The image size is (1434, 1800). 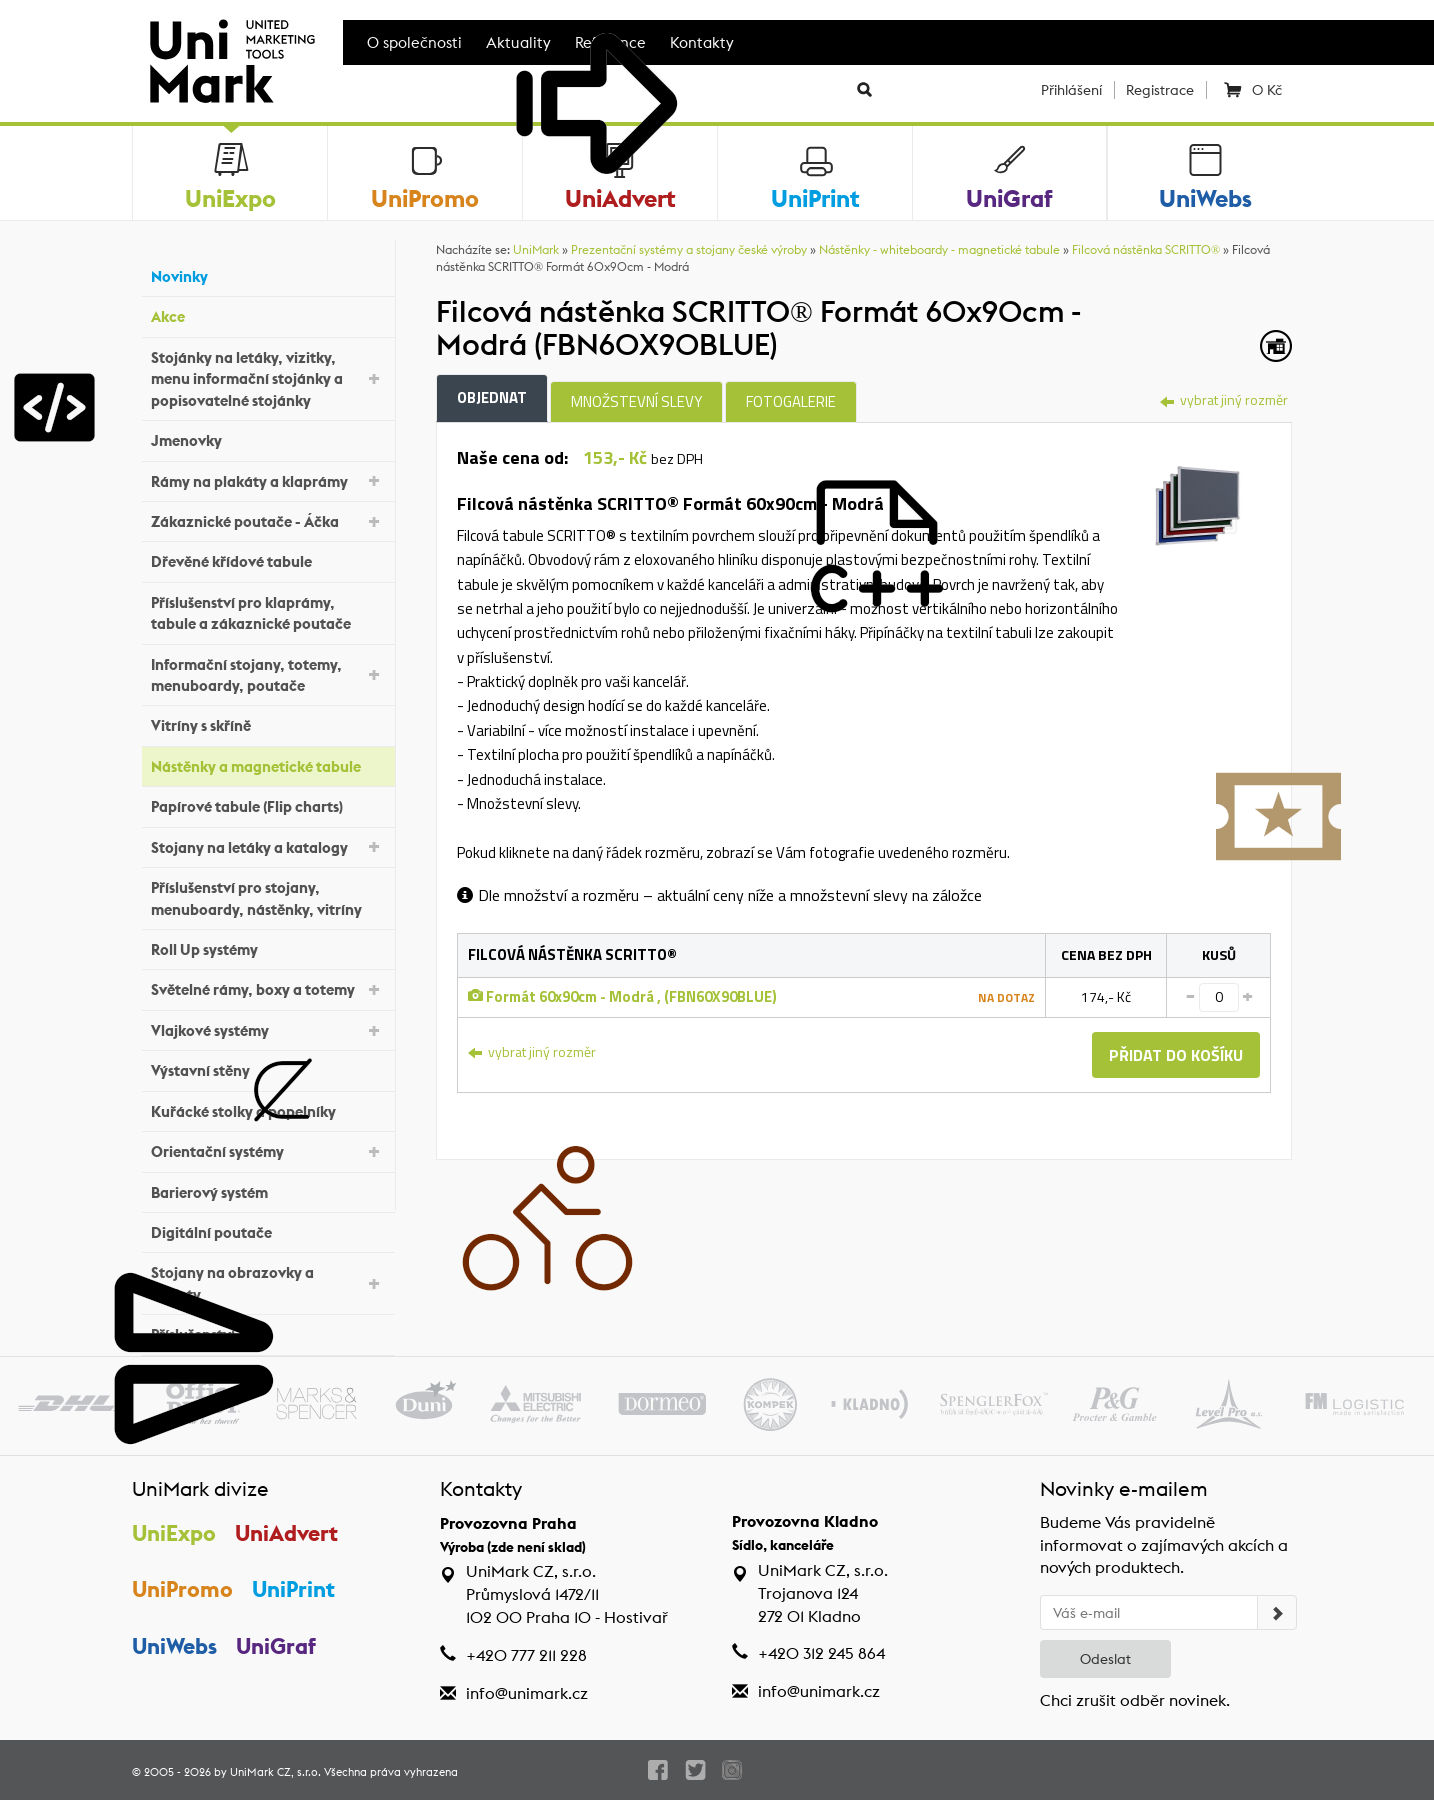 What do you see at coordinates (598, 103) in the screenshot?
I see `go to next step or page` at bounding box center [598, 103].